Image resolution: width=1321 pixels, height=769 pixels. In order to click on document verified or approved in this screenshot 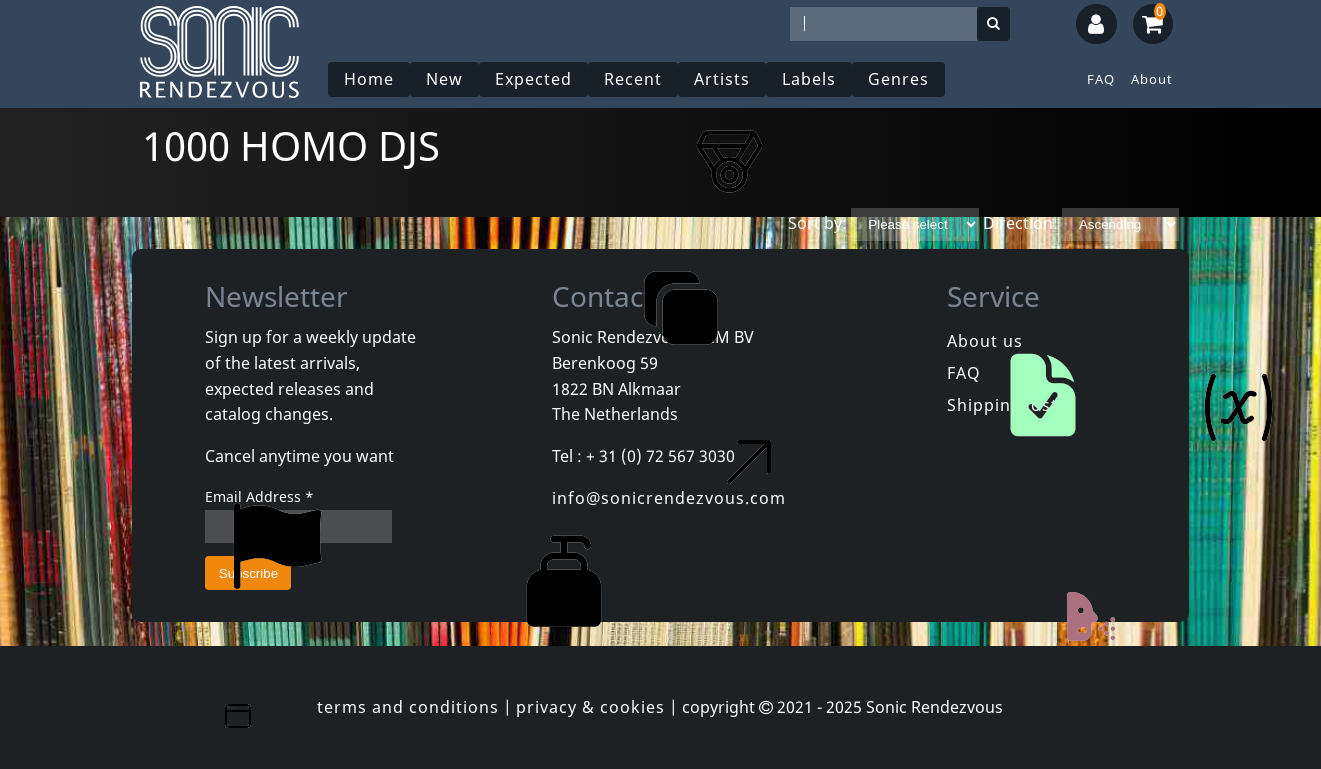, I will do `click(1043, 395)`.